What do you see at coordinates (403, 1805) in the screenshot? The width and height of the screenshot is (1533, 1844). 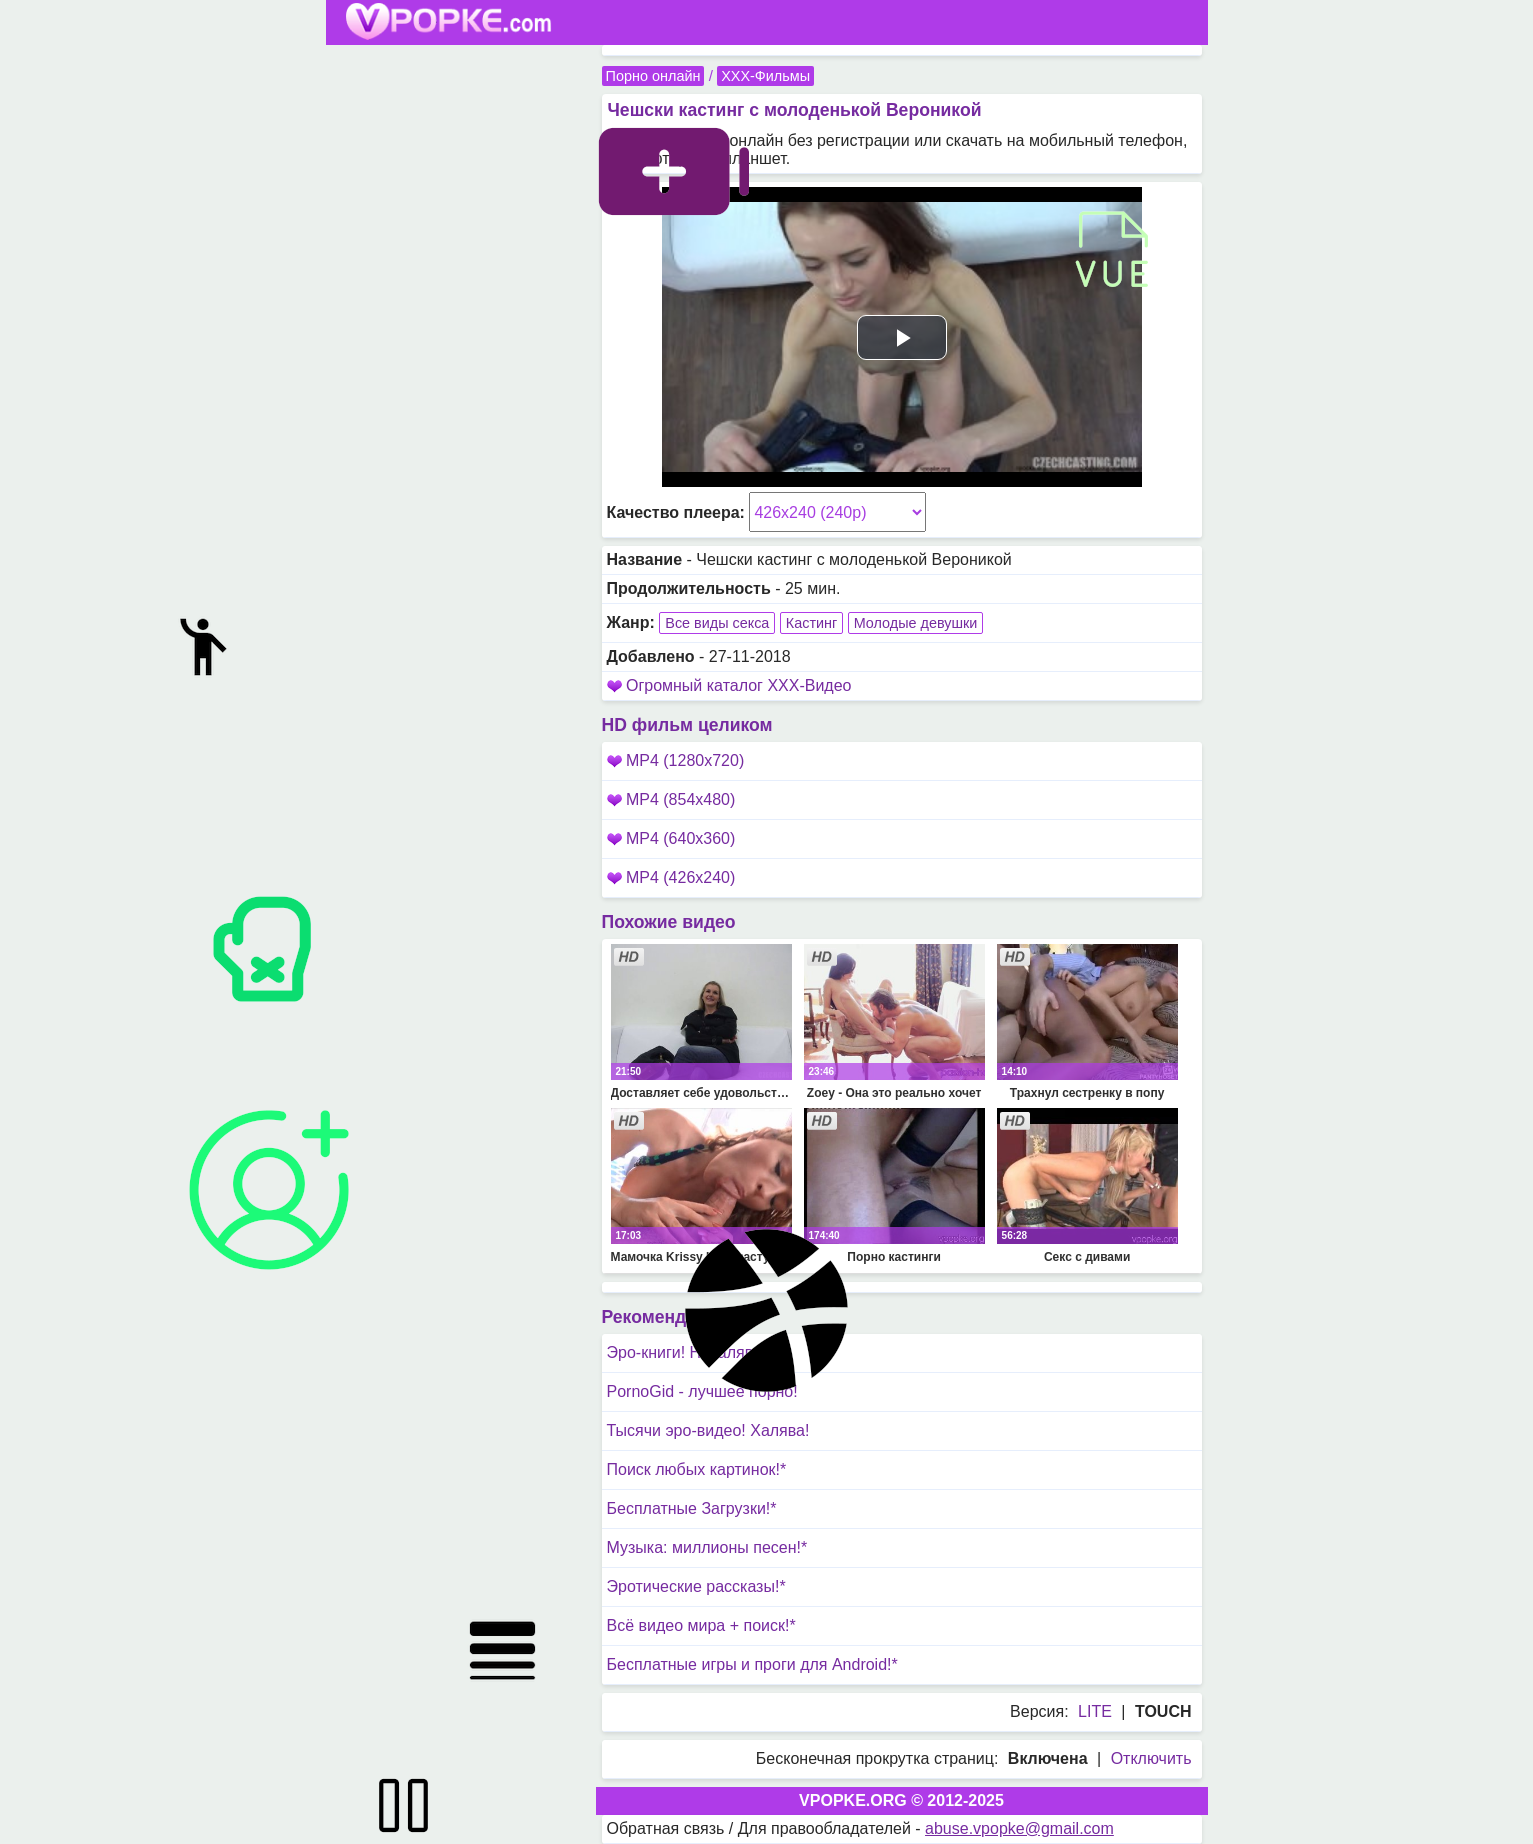 I see `pause media playback` at bounding box center [403, 1805].